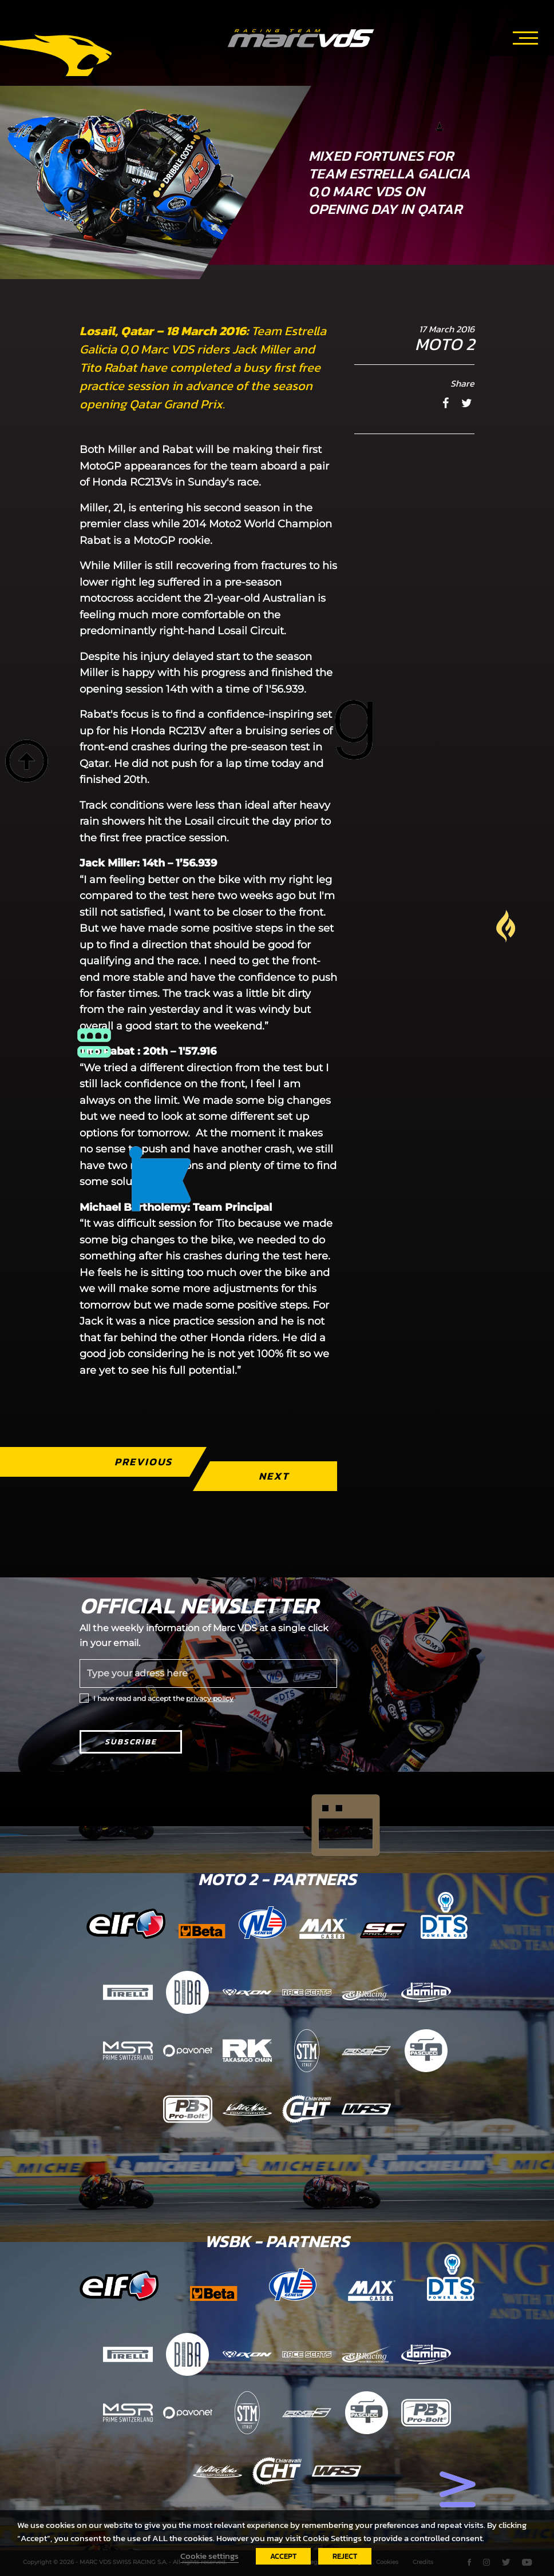  Describe the element at coordinates (346, 1825) in the screenshot. I see `open a new window` at that location.